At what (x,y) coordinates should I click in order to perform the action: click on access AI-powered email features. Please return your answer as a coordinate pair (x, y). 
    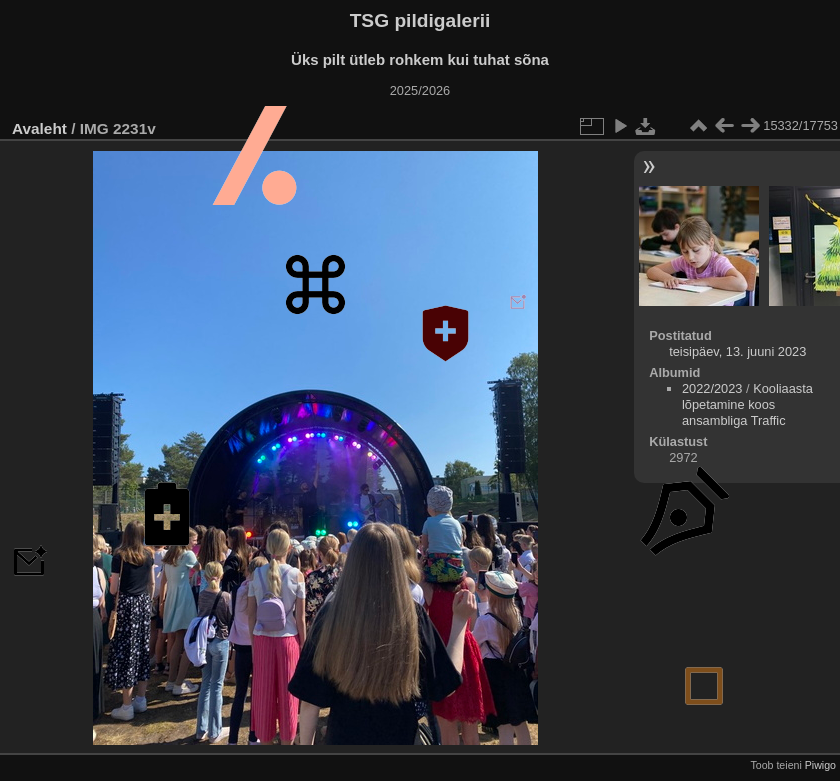
    Looking at the image, I should click on (29, 562).